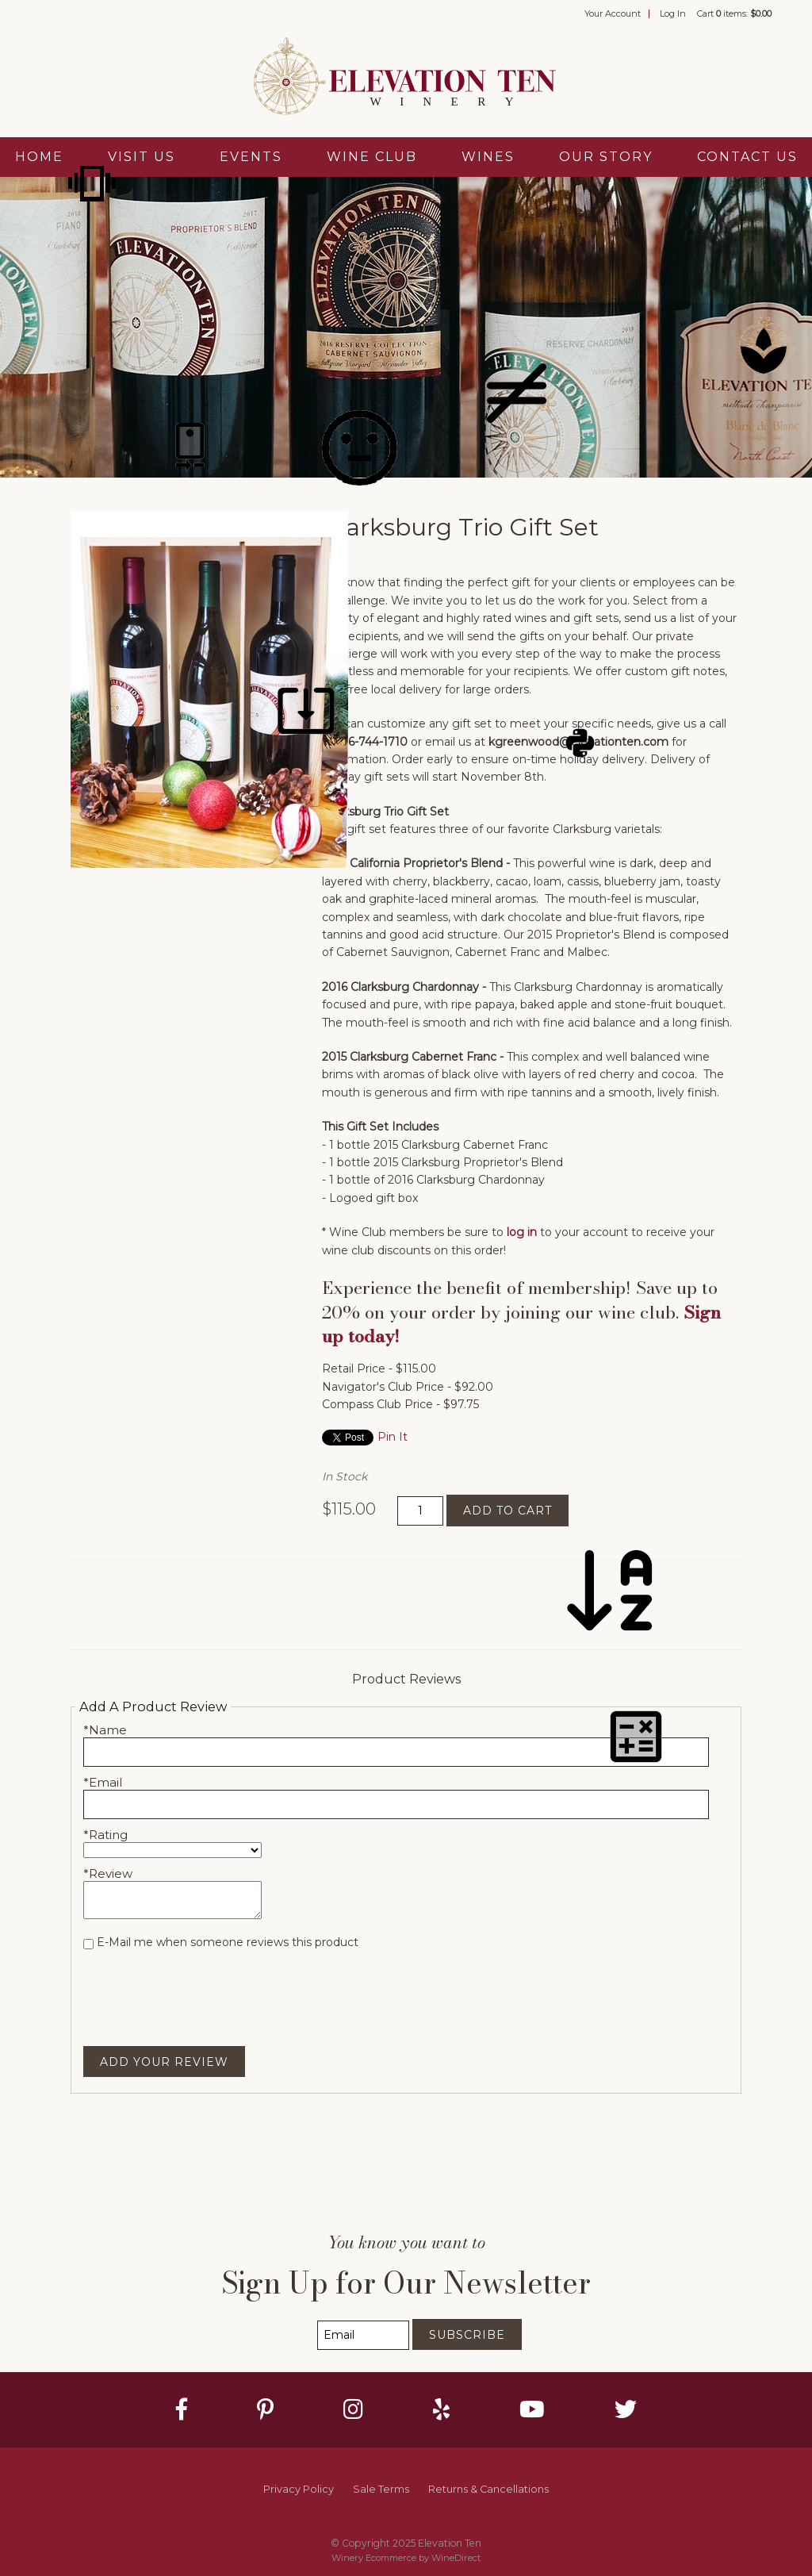  I want to click on download a system update, so click(306, 711).